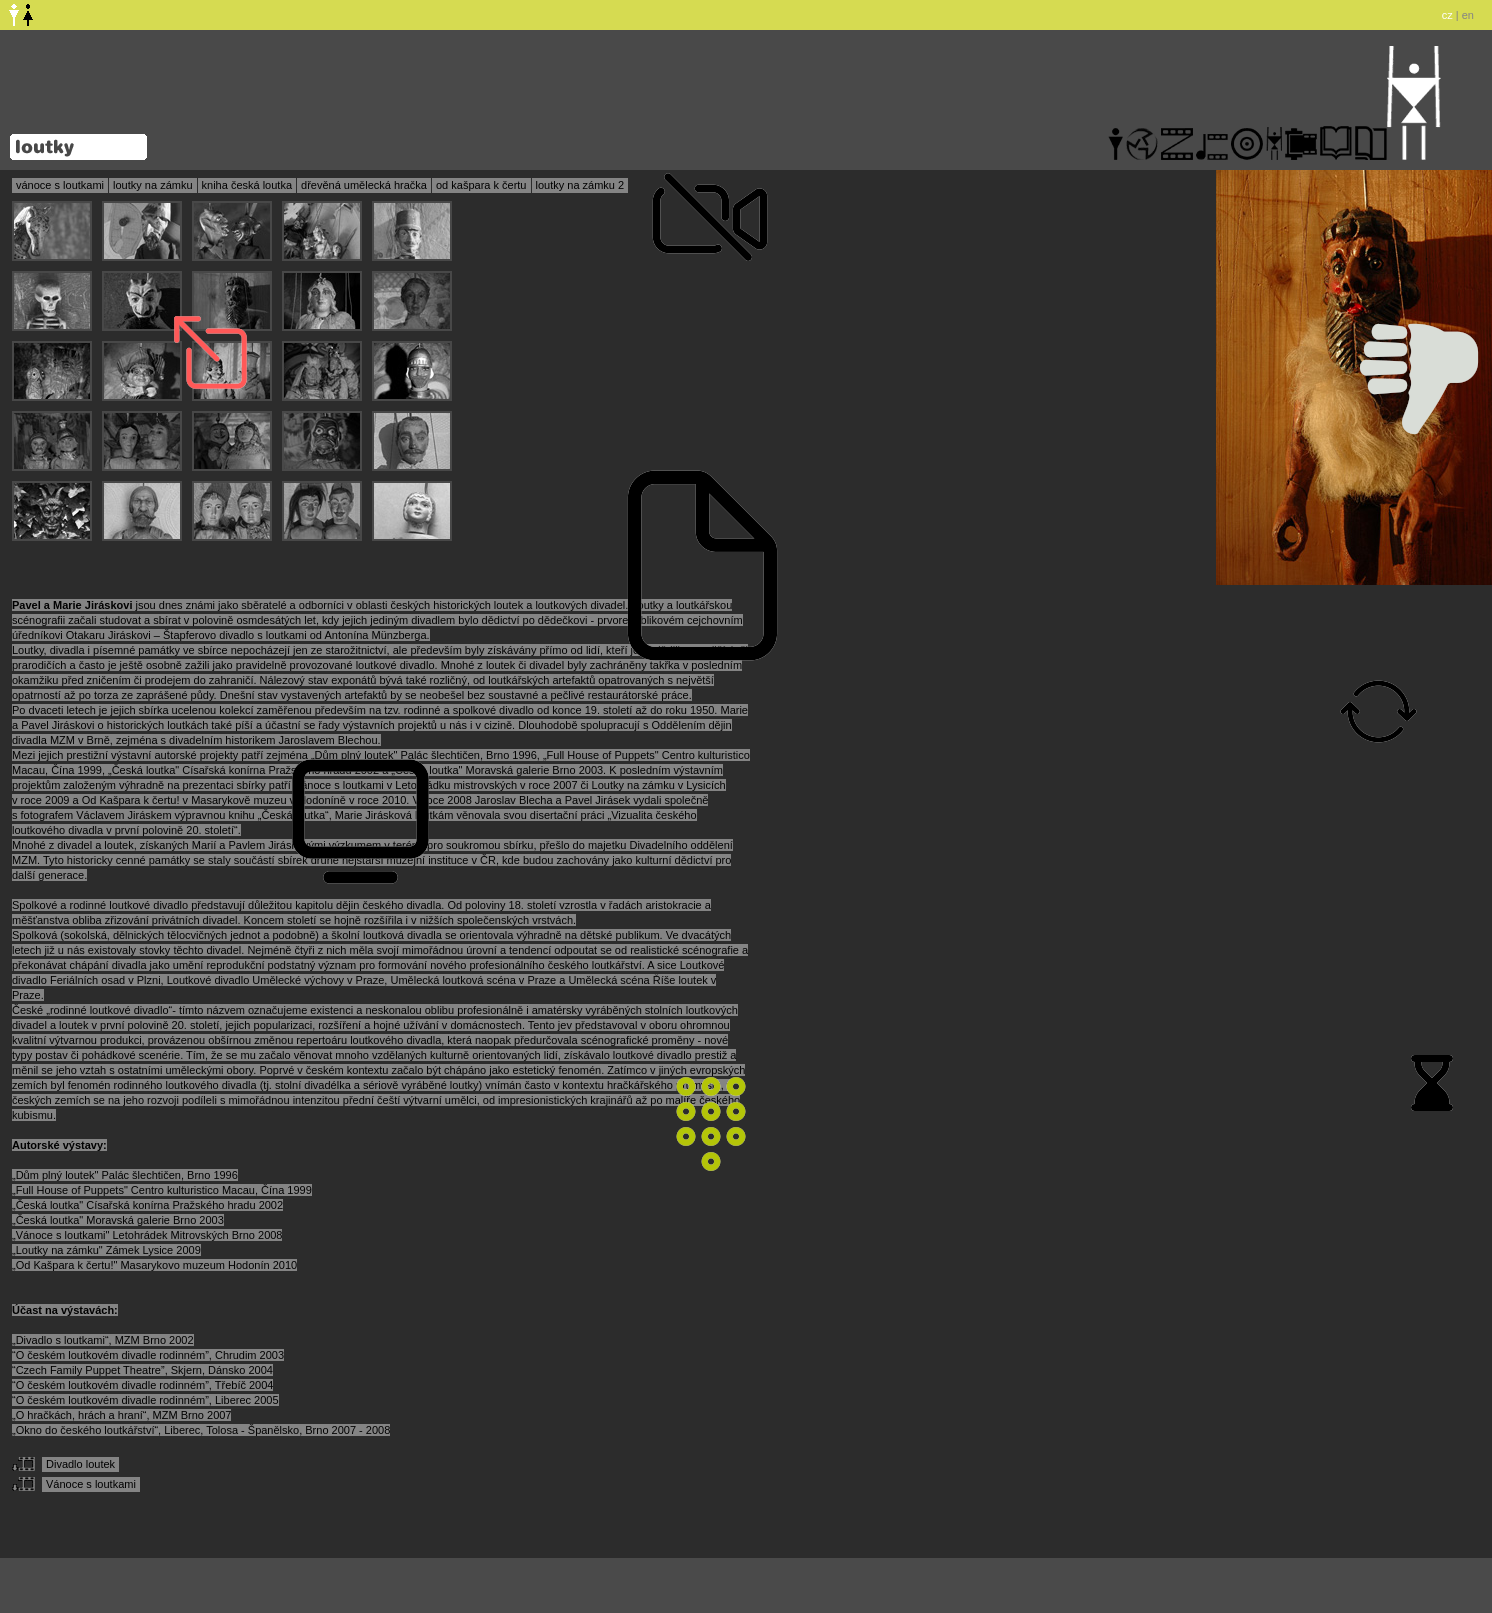 The width and height of the screenshot is (1492, 1613). I want to click on dislike or downvote content, so click(1419, 379).